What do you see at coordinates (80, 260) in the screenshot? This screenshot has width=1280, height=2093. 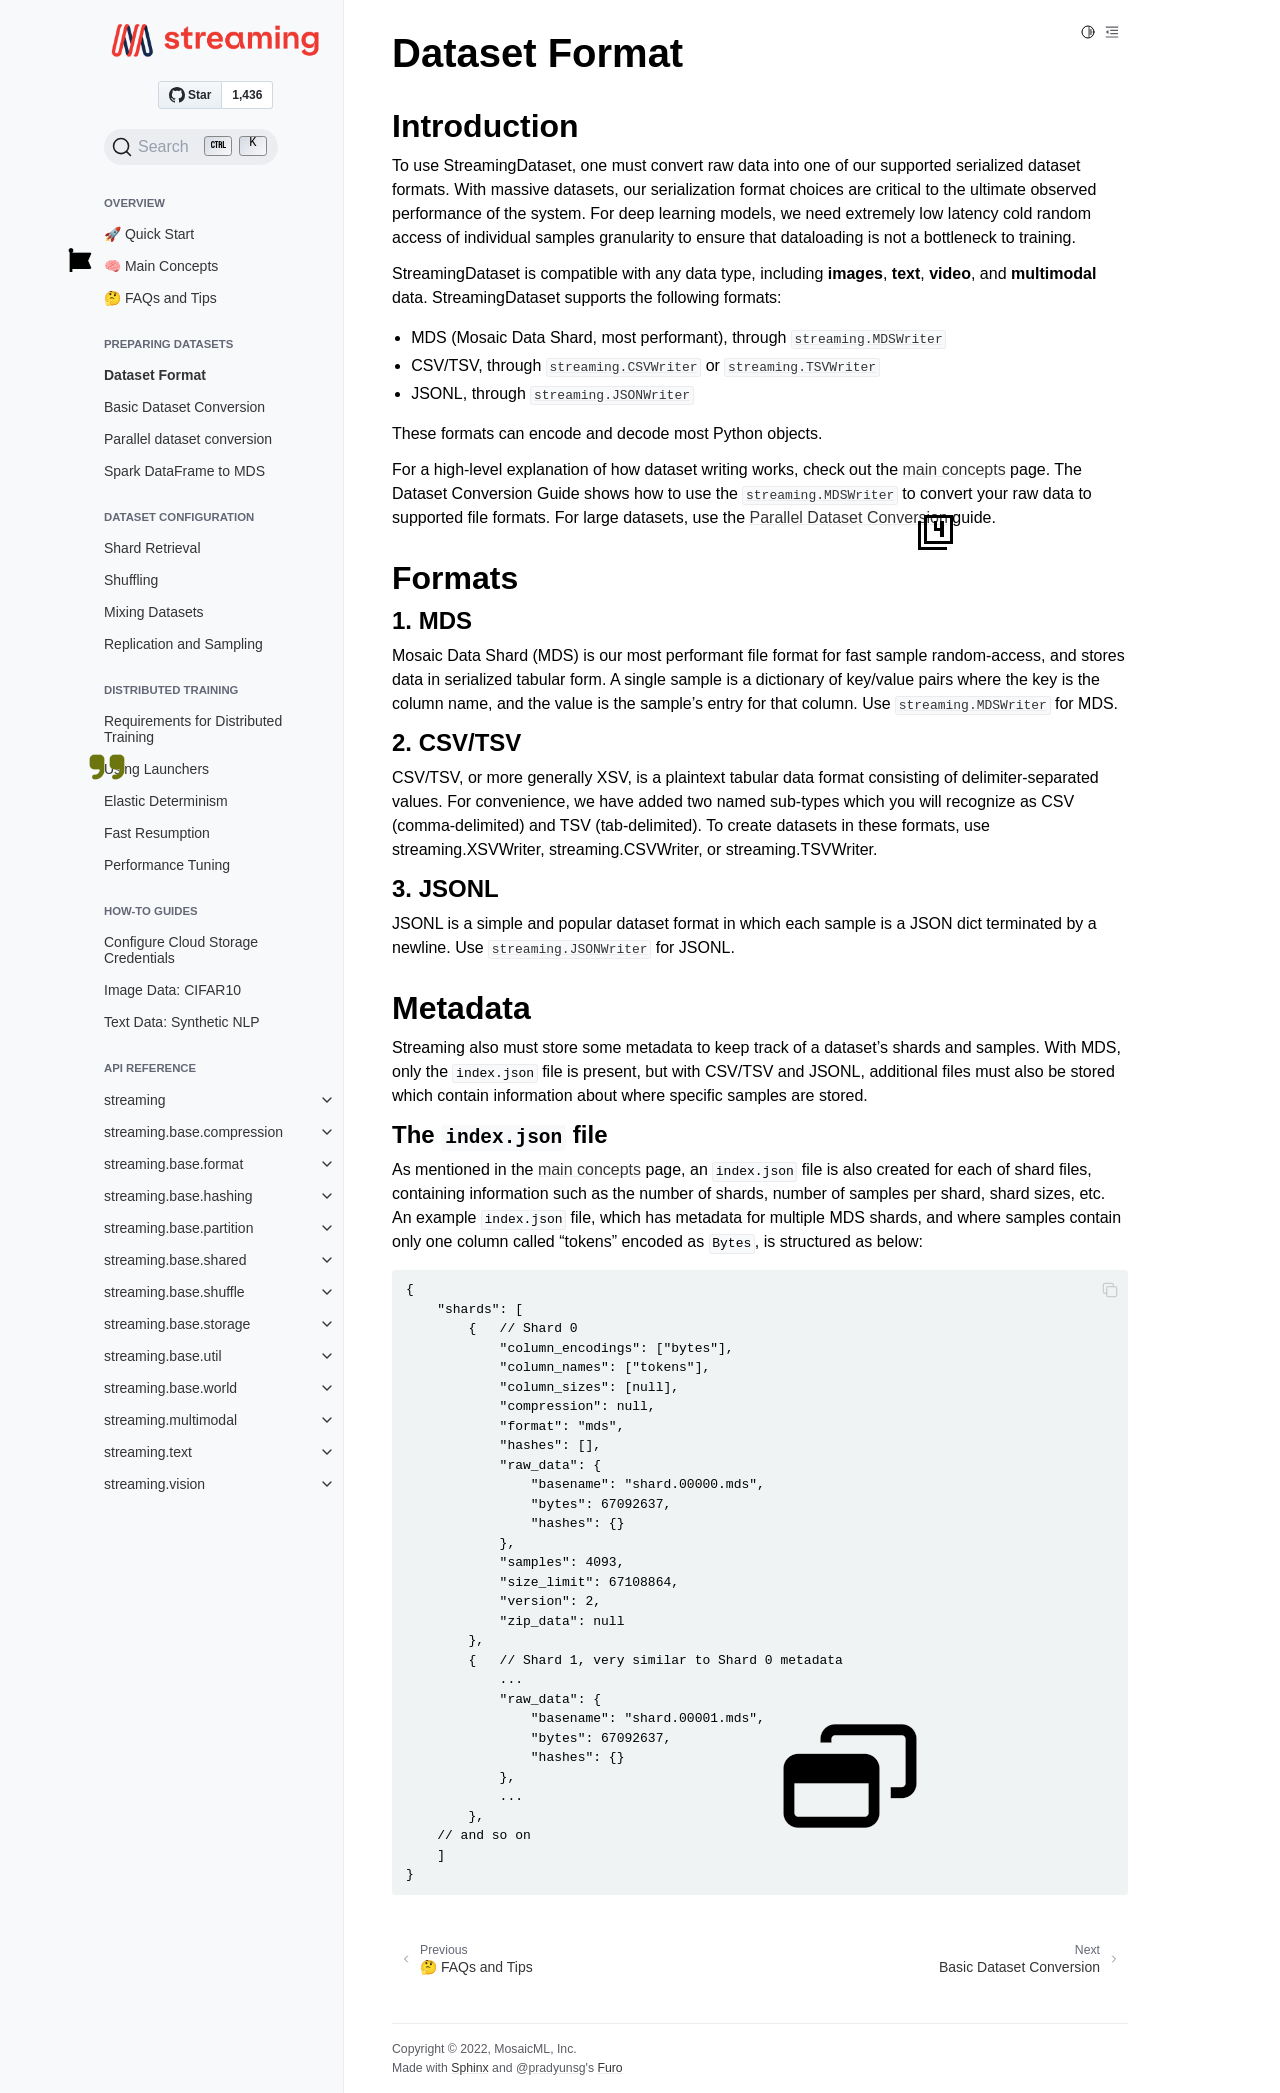 I see `Font Awesome brand logo` at bounding box center [80, 260].